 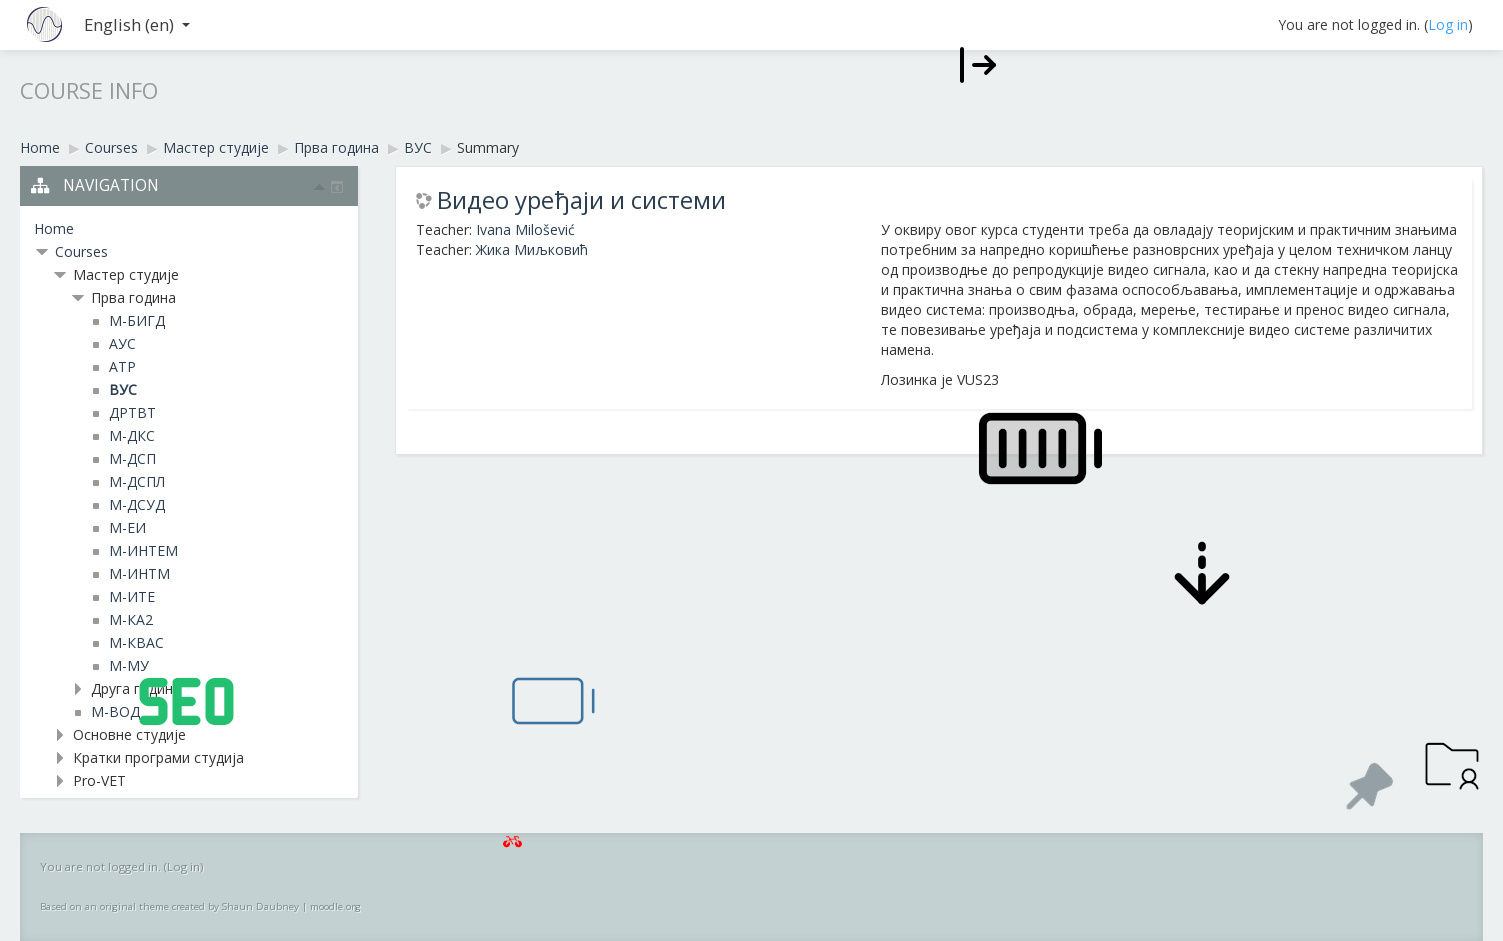 I want to click on indicates full battery charge, so click(x=1038, y=448).